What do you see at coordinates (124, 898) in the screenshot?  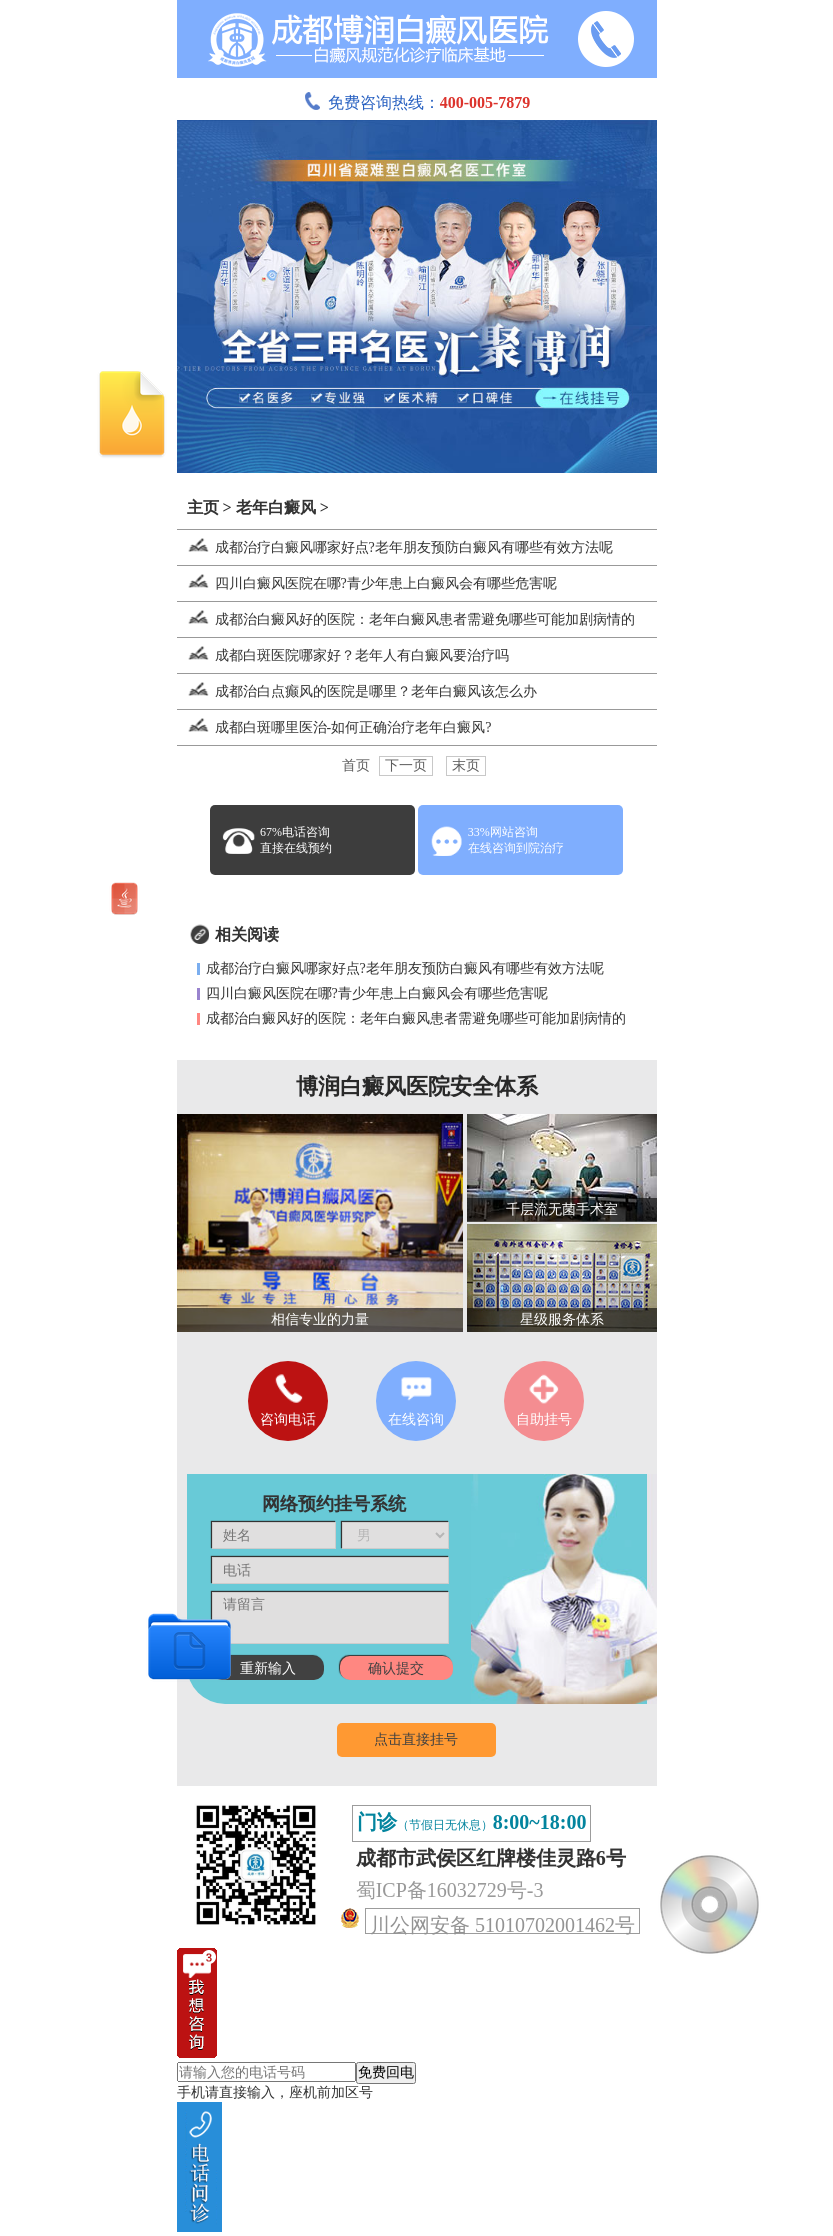 I see `a java source code file` at bounding box center [124, 898].